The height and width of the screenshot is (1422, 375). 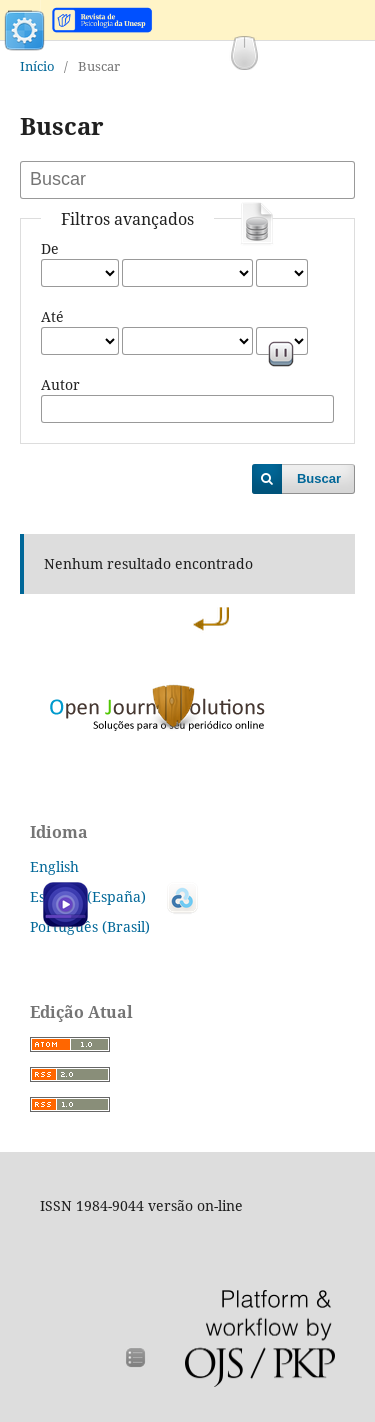 What do you see at coordinates (244, 53) in the screenshot?
I see `mouse input device settings` at bounding box center [244, 53].